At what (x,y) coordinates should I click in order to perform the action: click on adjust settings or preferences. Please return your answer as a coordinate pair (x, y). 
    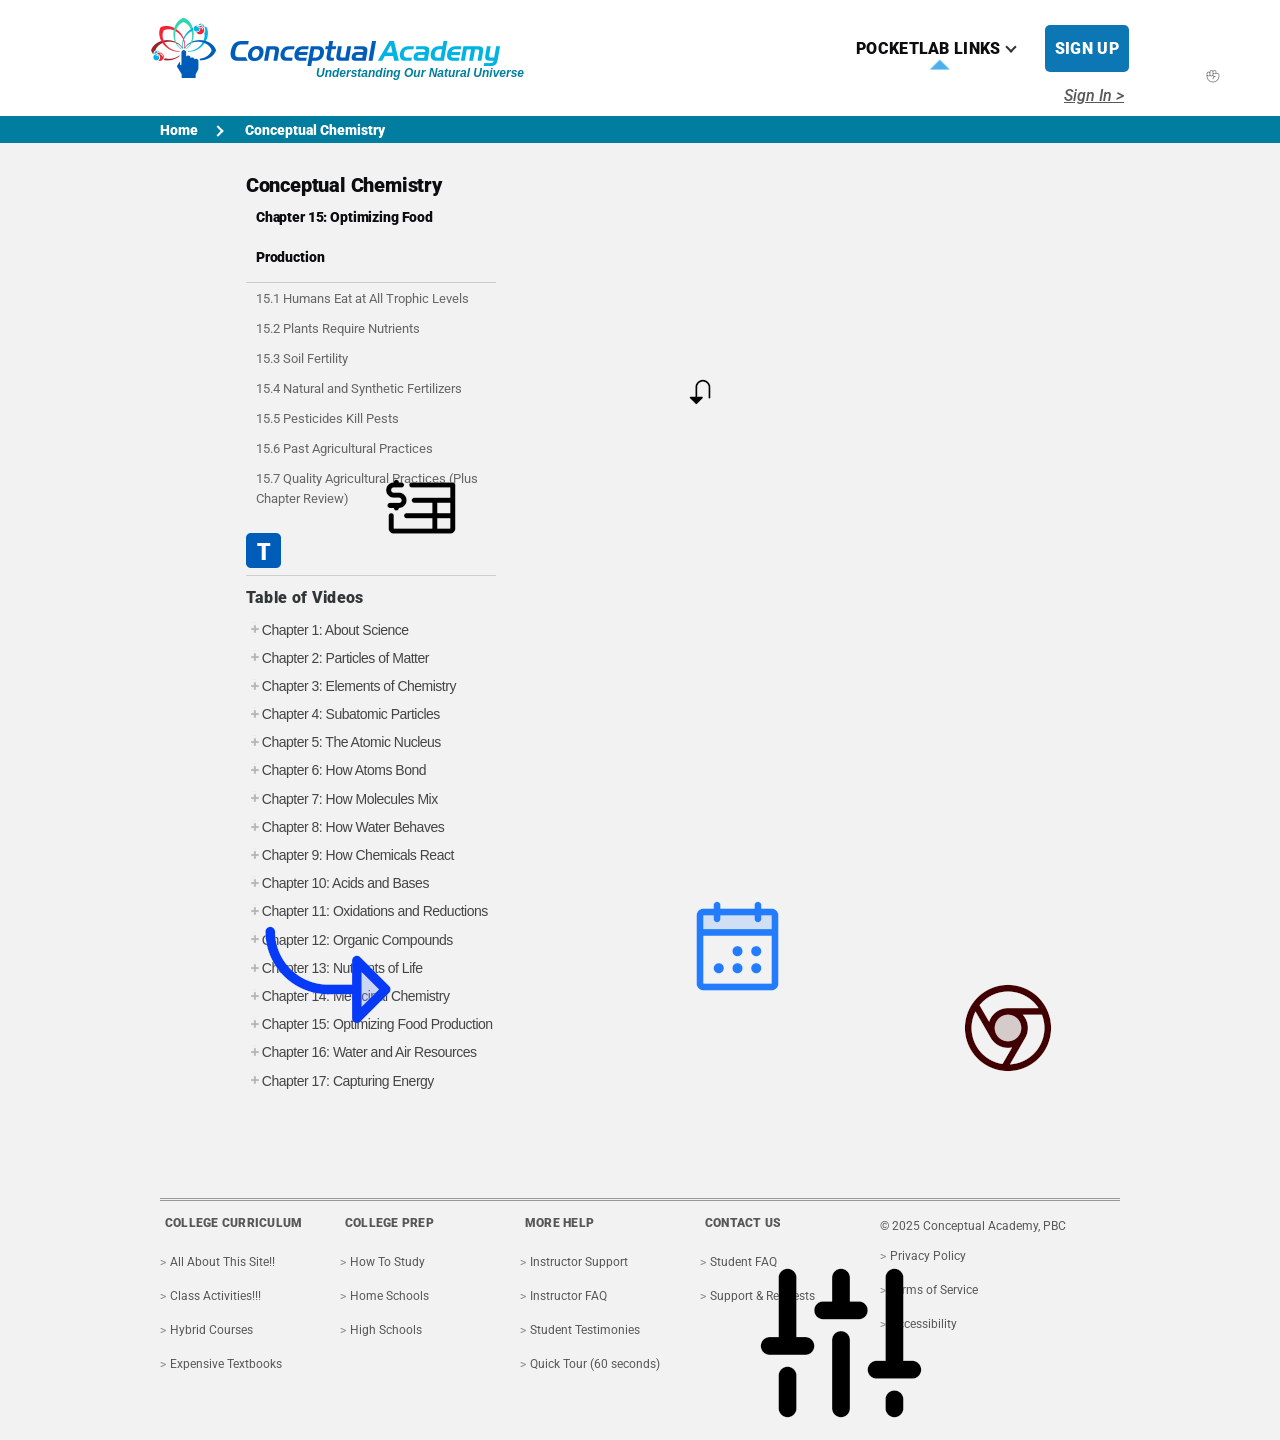
    Looking at the image, I should click on (841, 1343).